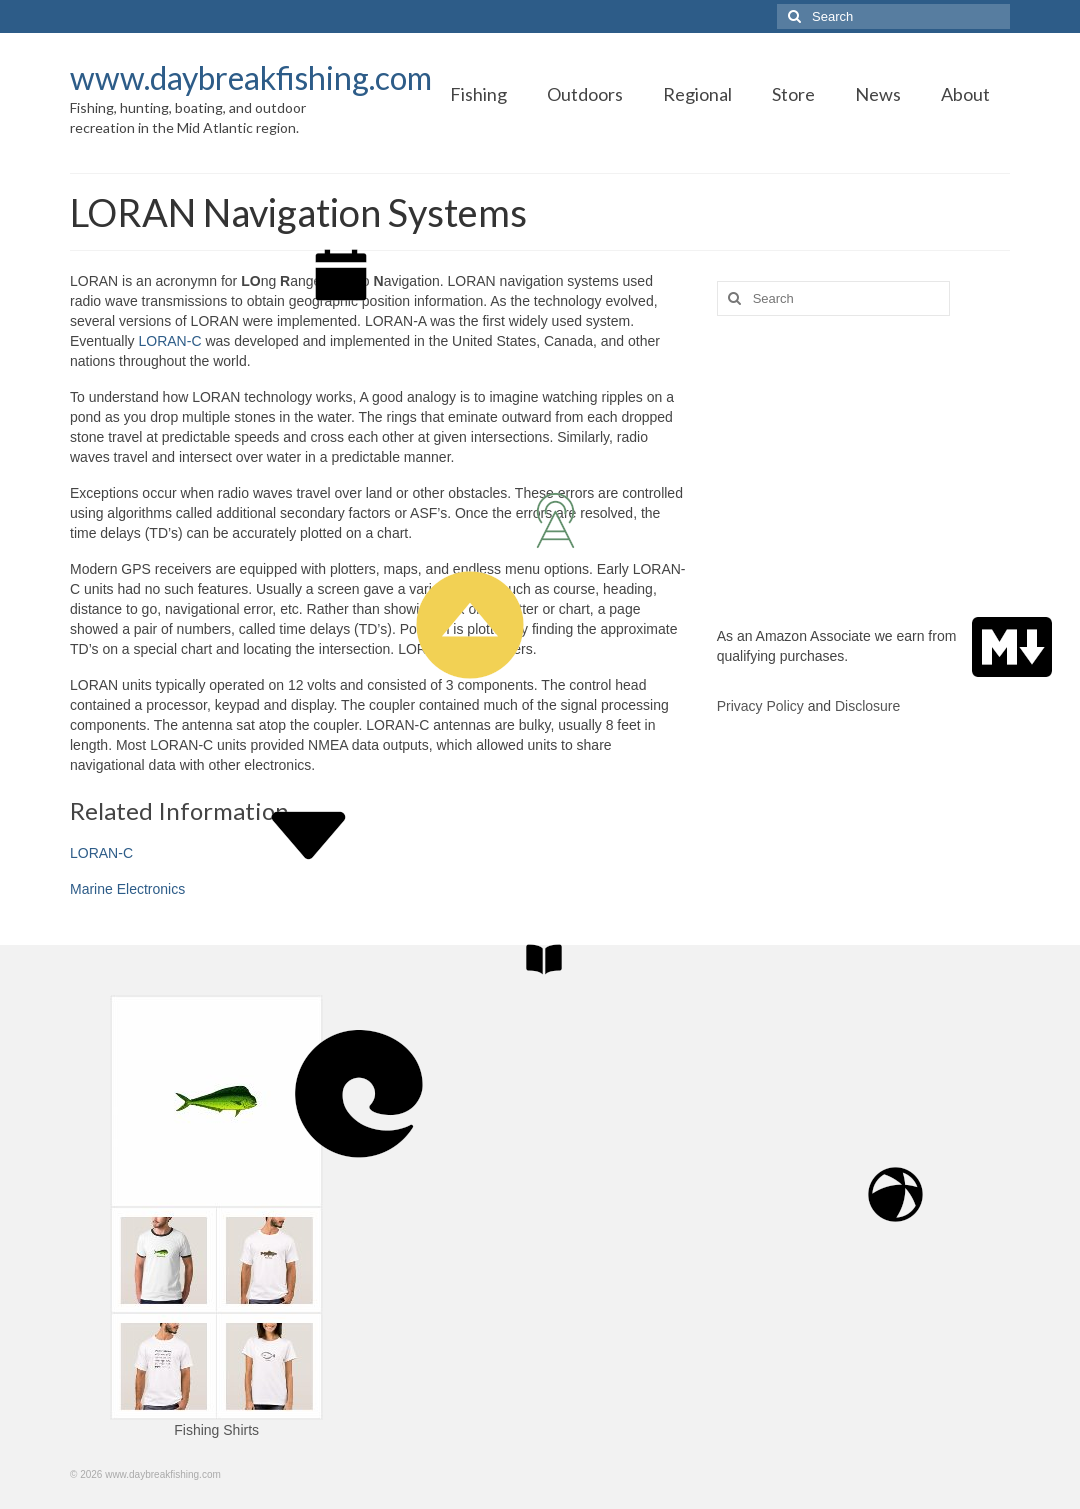 Image resolution: width=1080 pixels, height=1509 pixels. Describe the element at coordinates (1012, 647) in the screenshot. I see `indicates markdown formatting is supported` at that location.